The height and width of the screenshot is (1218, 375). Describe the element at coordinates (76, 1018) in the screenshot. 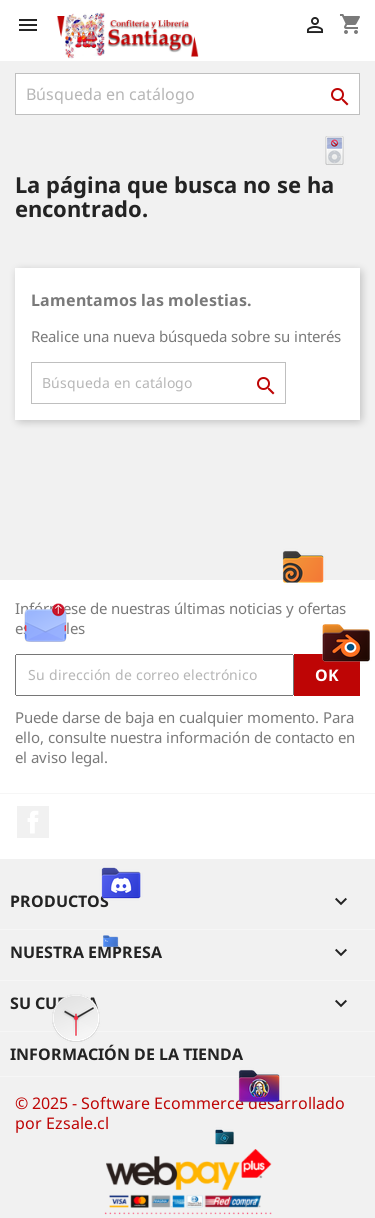

I see `access recently opened files and folders` at that location.